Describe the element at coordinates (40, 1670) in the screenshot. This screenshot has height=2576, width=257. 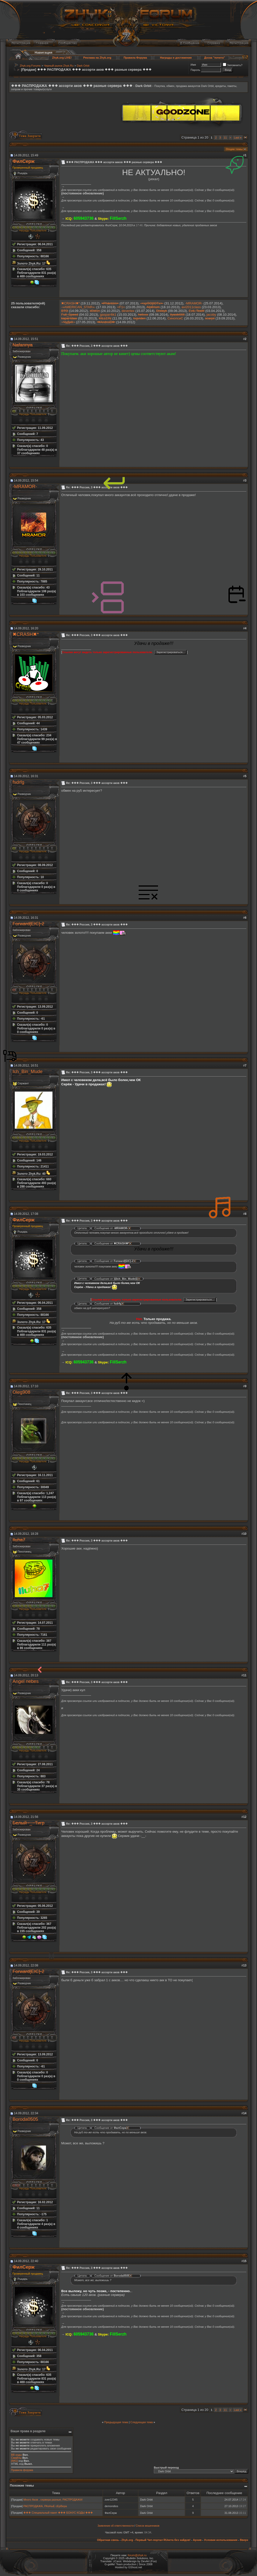
I see `go back to the previous screen` at that location.